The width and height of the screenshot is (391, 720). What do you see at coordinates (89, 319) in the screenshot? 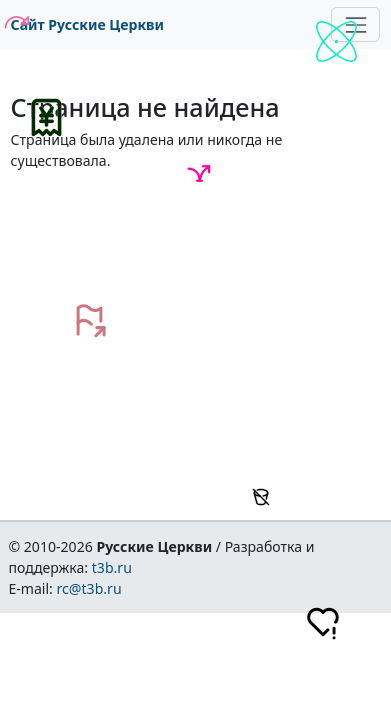
I see `share a flagged item or report` at bounding box center [89, 319].